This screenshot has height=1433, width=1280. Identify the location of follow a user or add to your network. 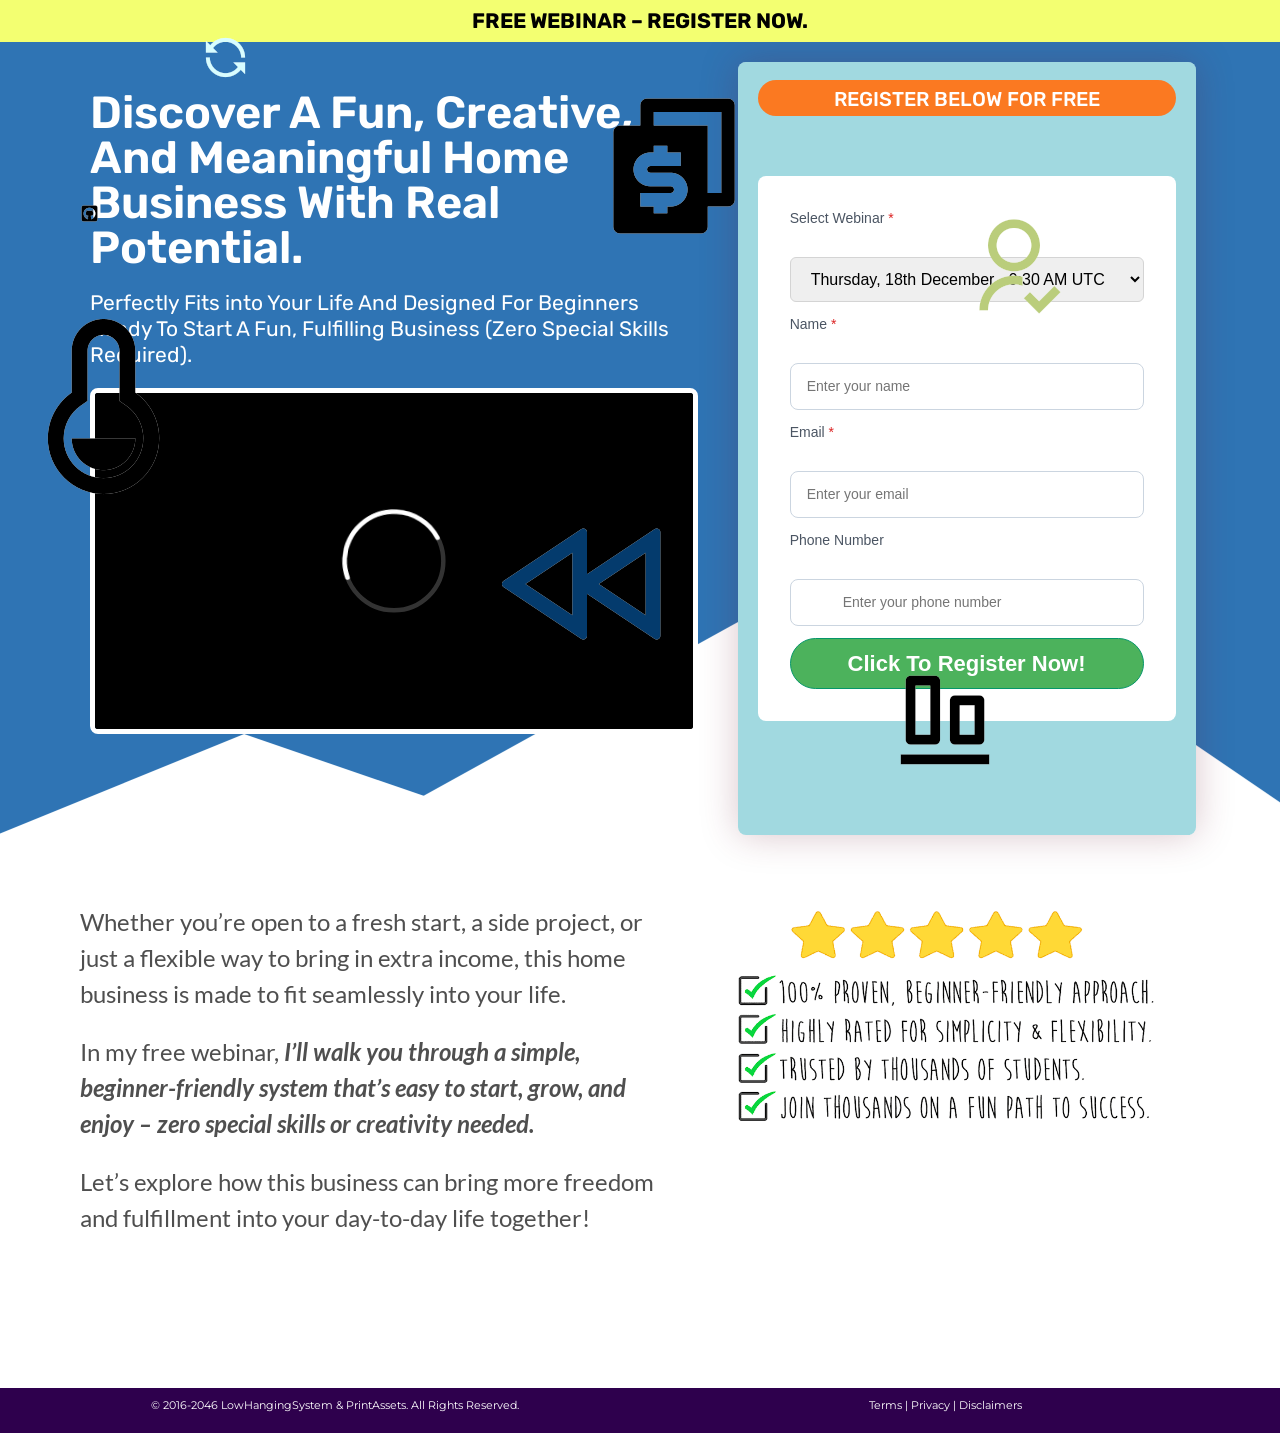
(1014, 267).